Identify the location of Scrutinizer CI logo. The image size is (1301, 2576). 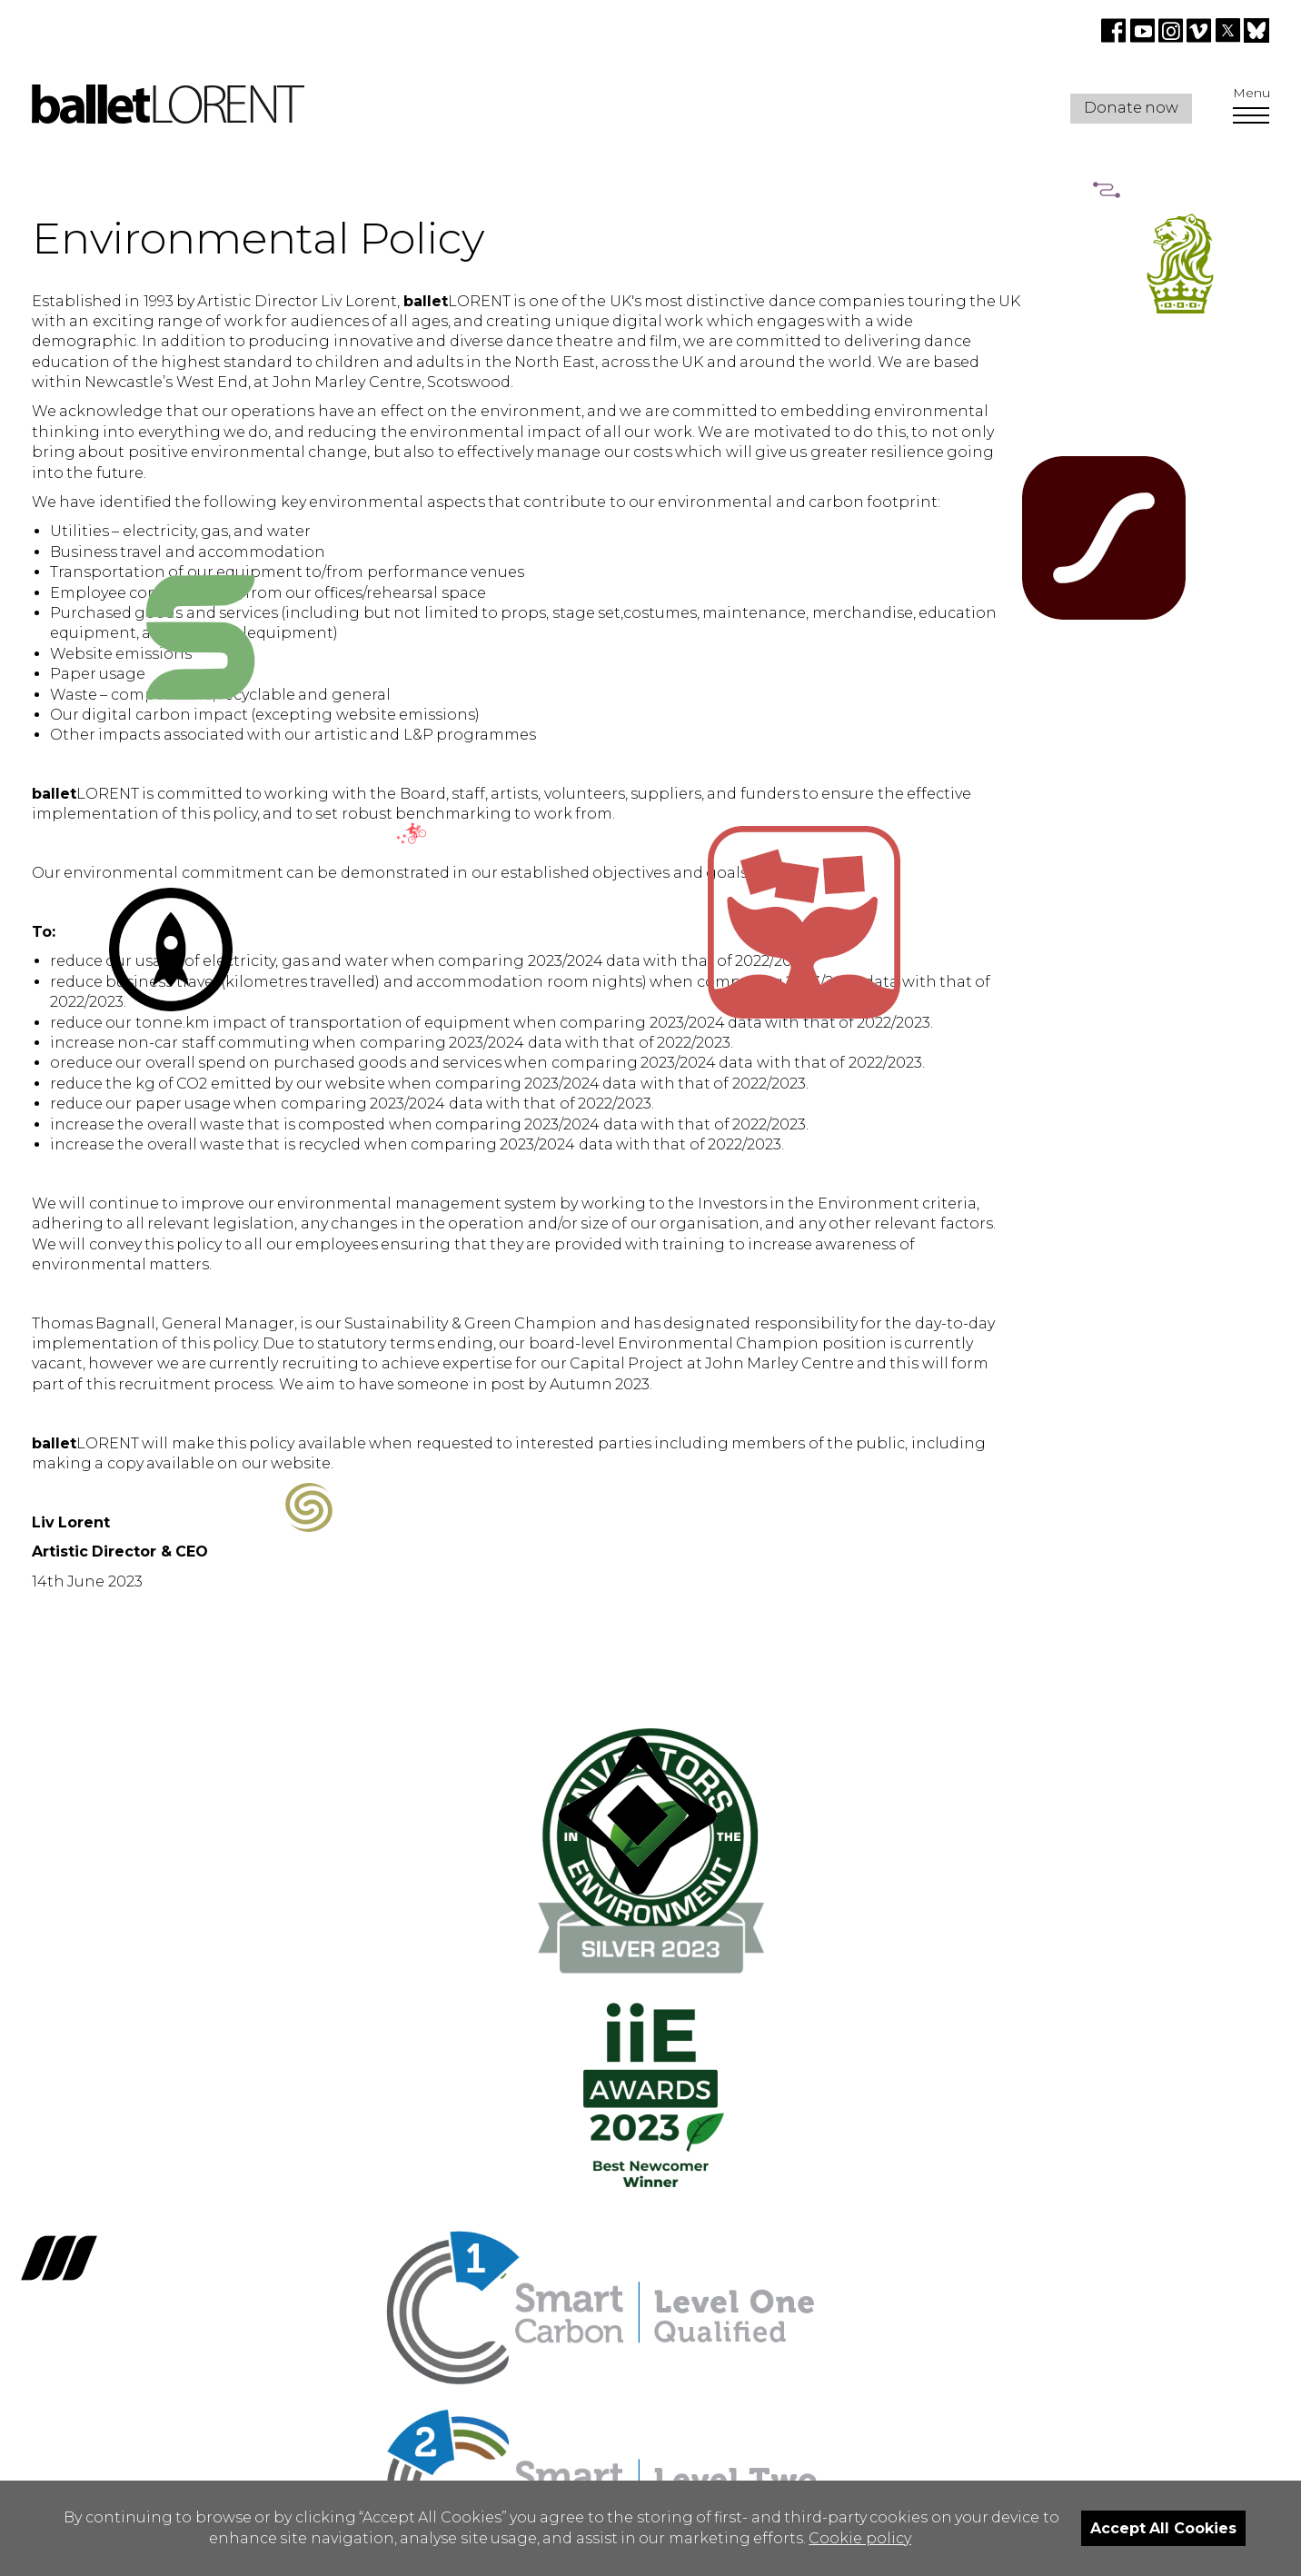
(200, 637).